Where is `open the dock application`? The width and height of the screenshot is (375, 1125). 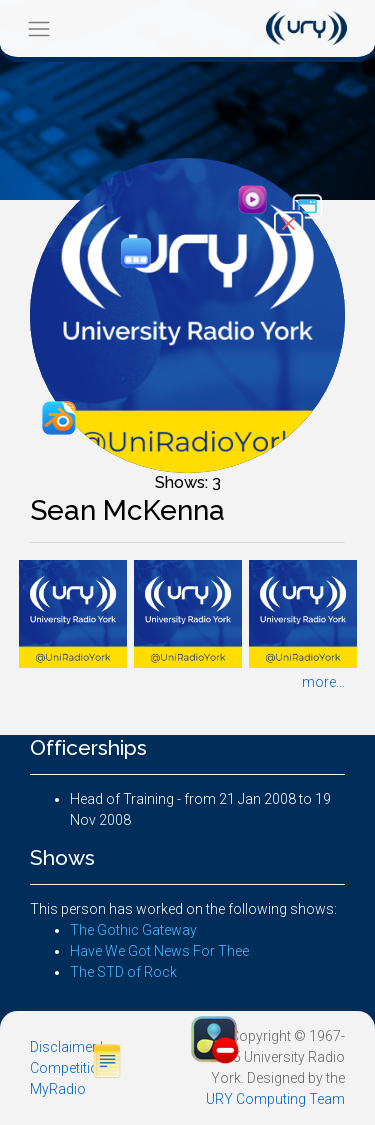
open the dock application is located at coordinates (136, 253).